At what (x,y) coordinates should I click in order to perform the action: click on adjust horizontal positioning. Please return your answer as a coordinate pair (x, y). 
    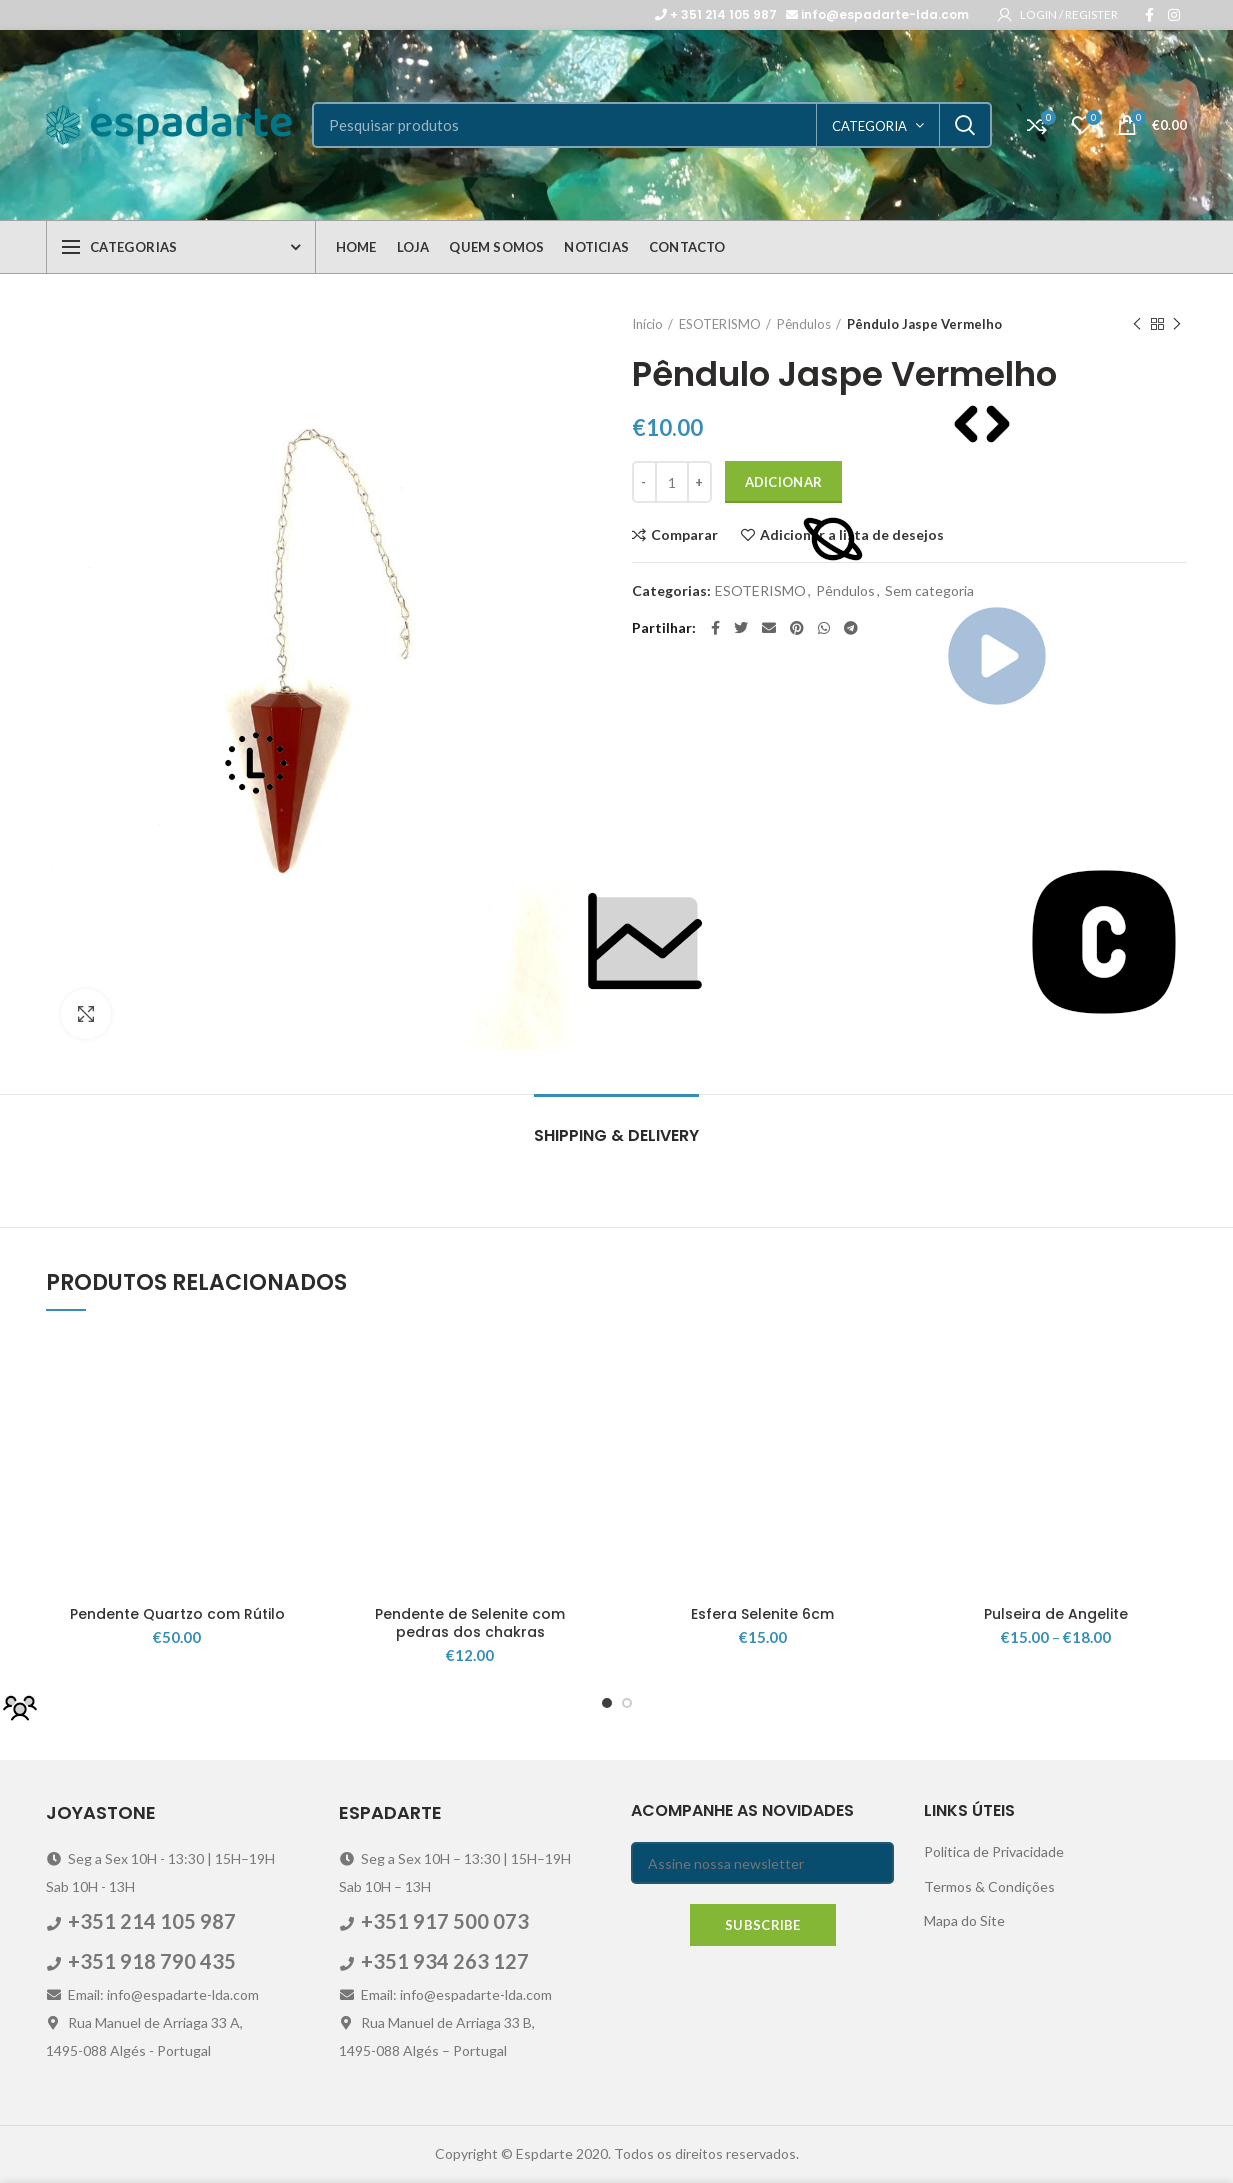
    Looking at the image, I should click on (982, 424).